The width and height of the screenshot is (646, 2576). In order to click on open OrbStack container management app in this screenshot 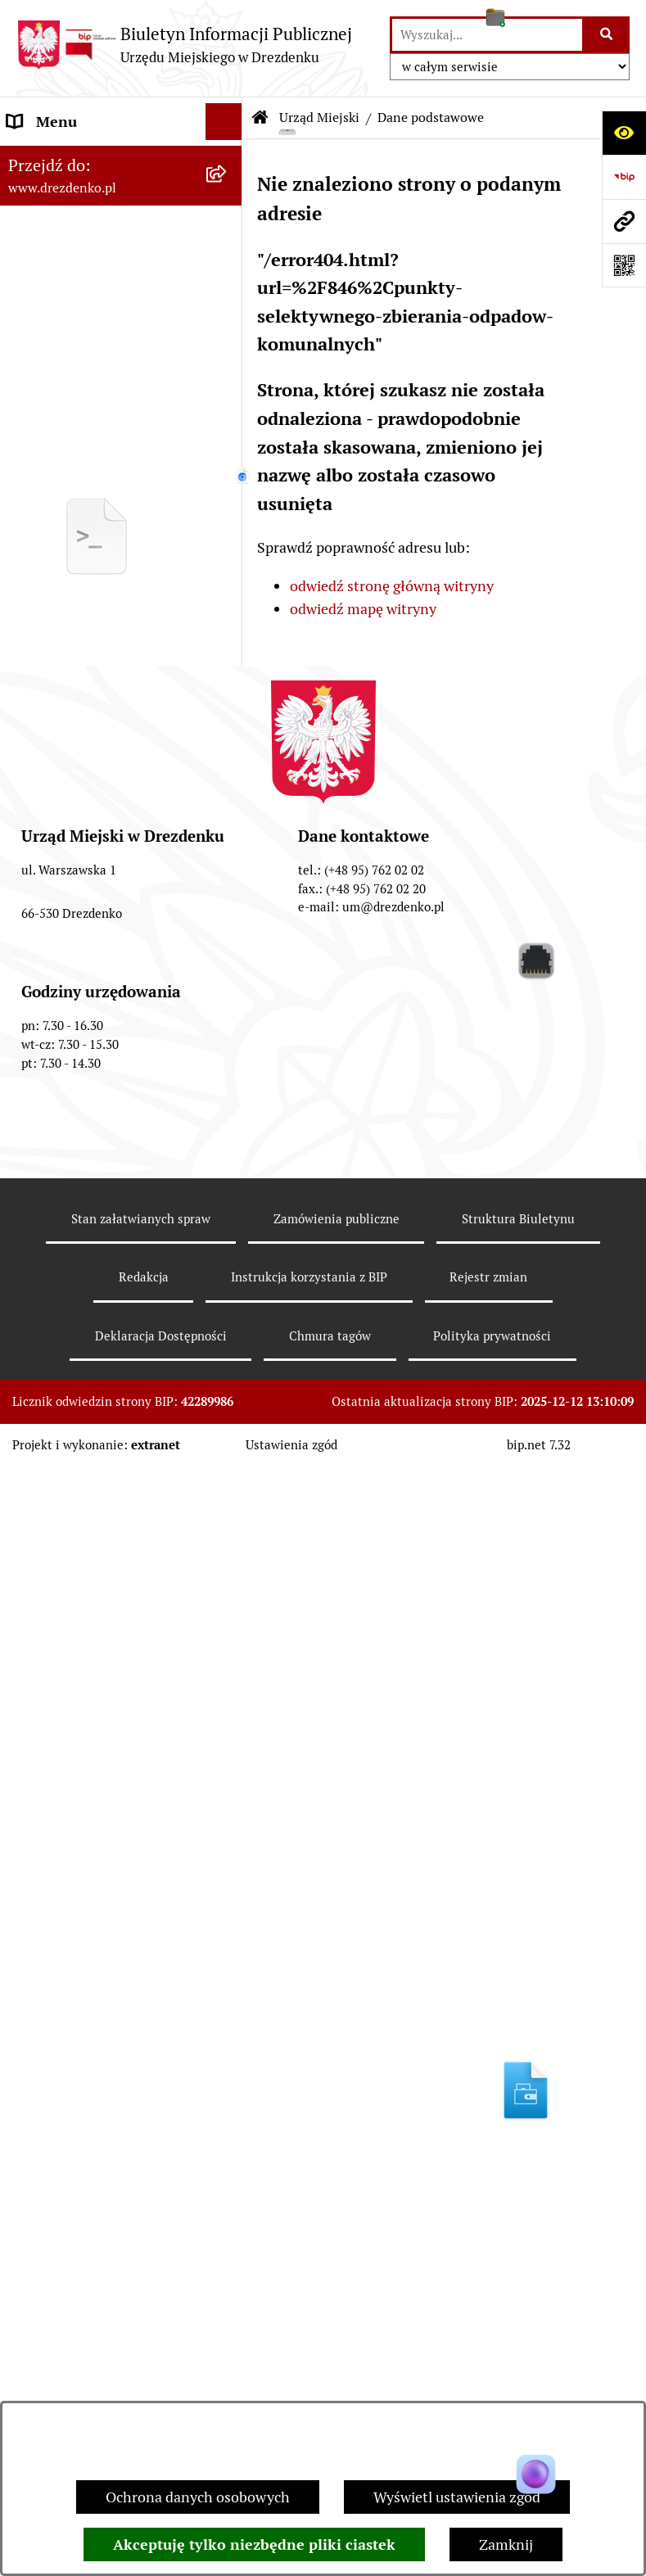, I will do `click(535, 2474)`.